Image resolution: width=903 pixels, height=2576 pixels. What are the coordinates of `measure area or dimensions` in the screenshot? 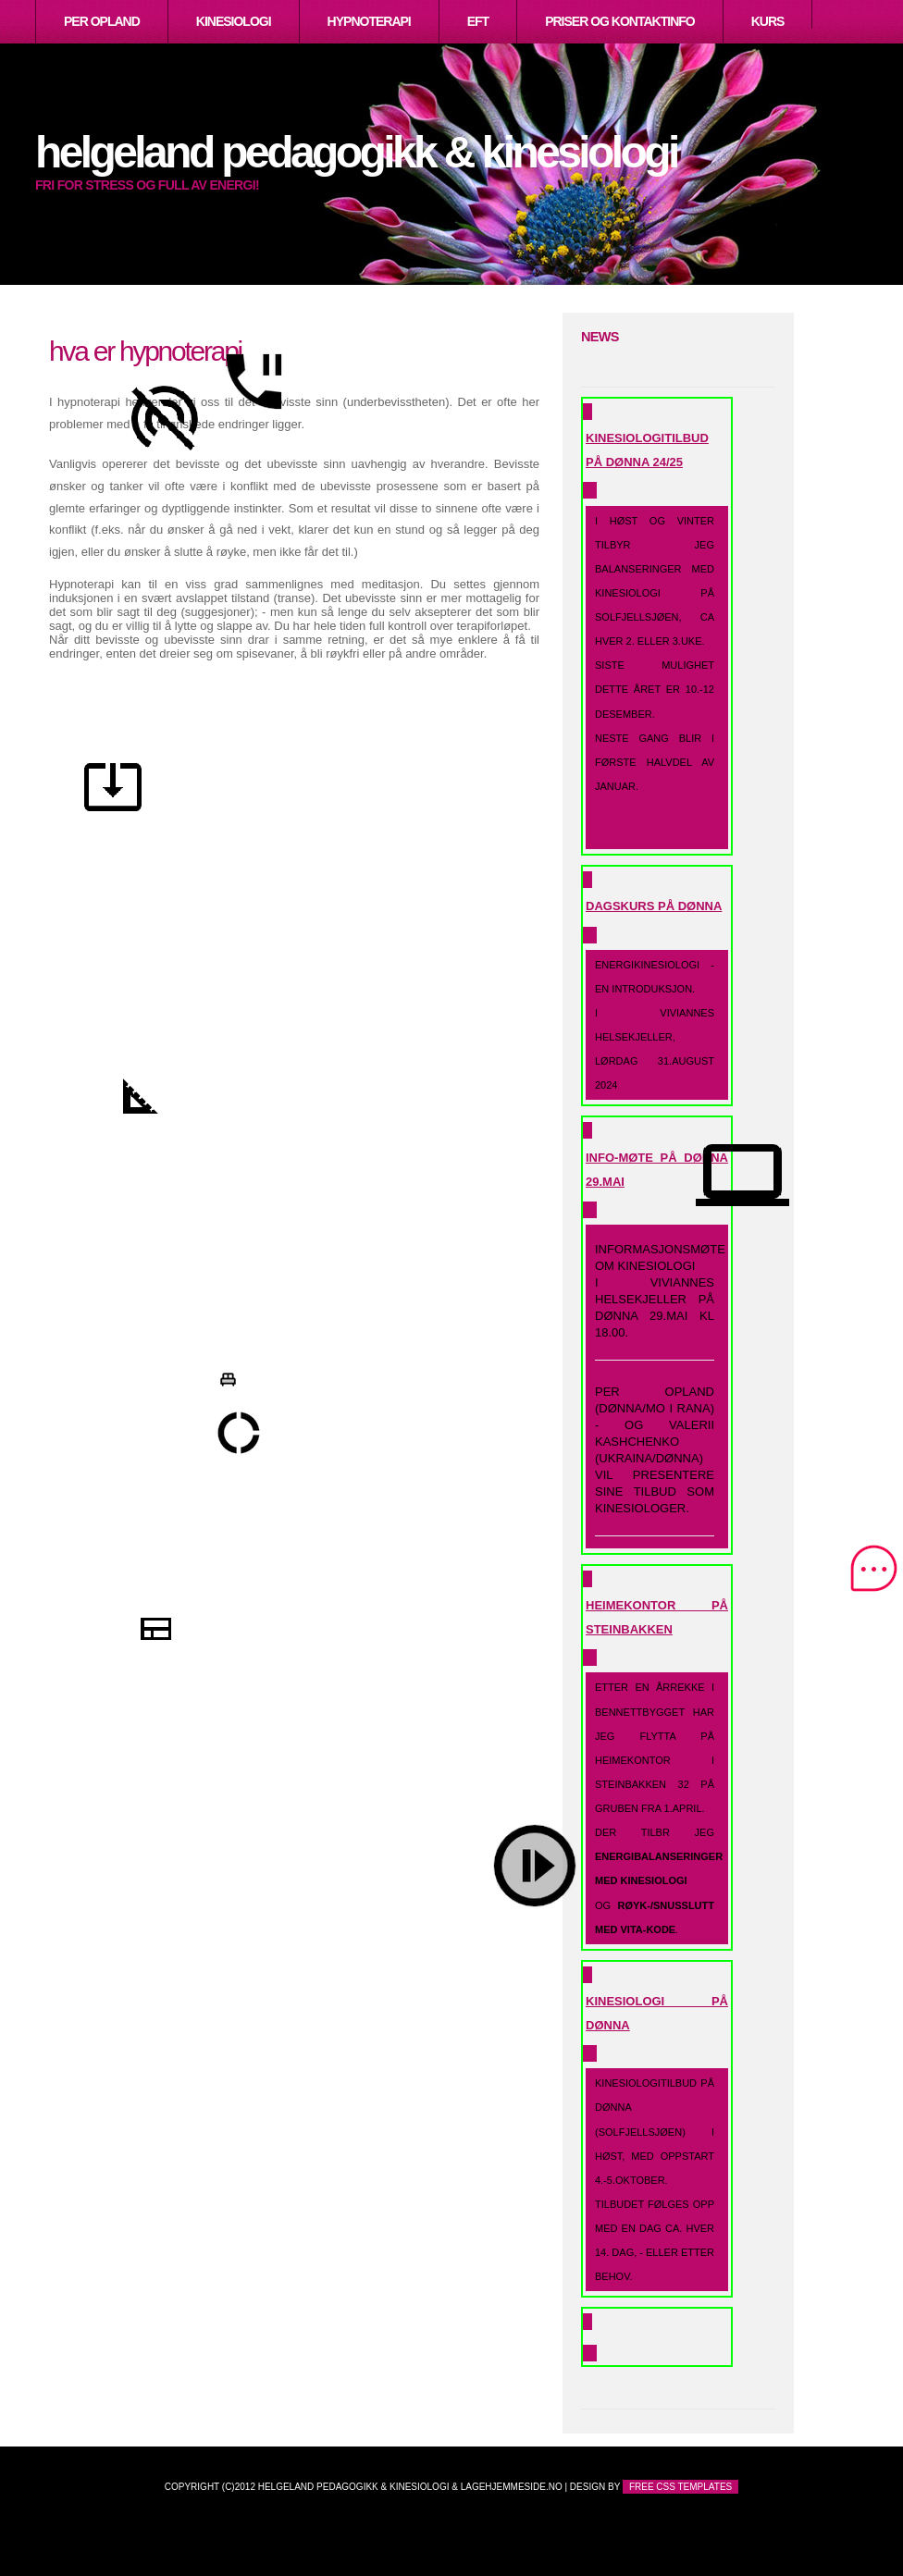 It's located at (141, 1096).